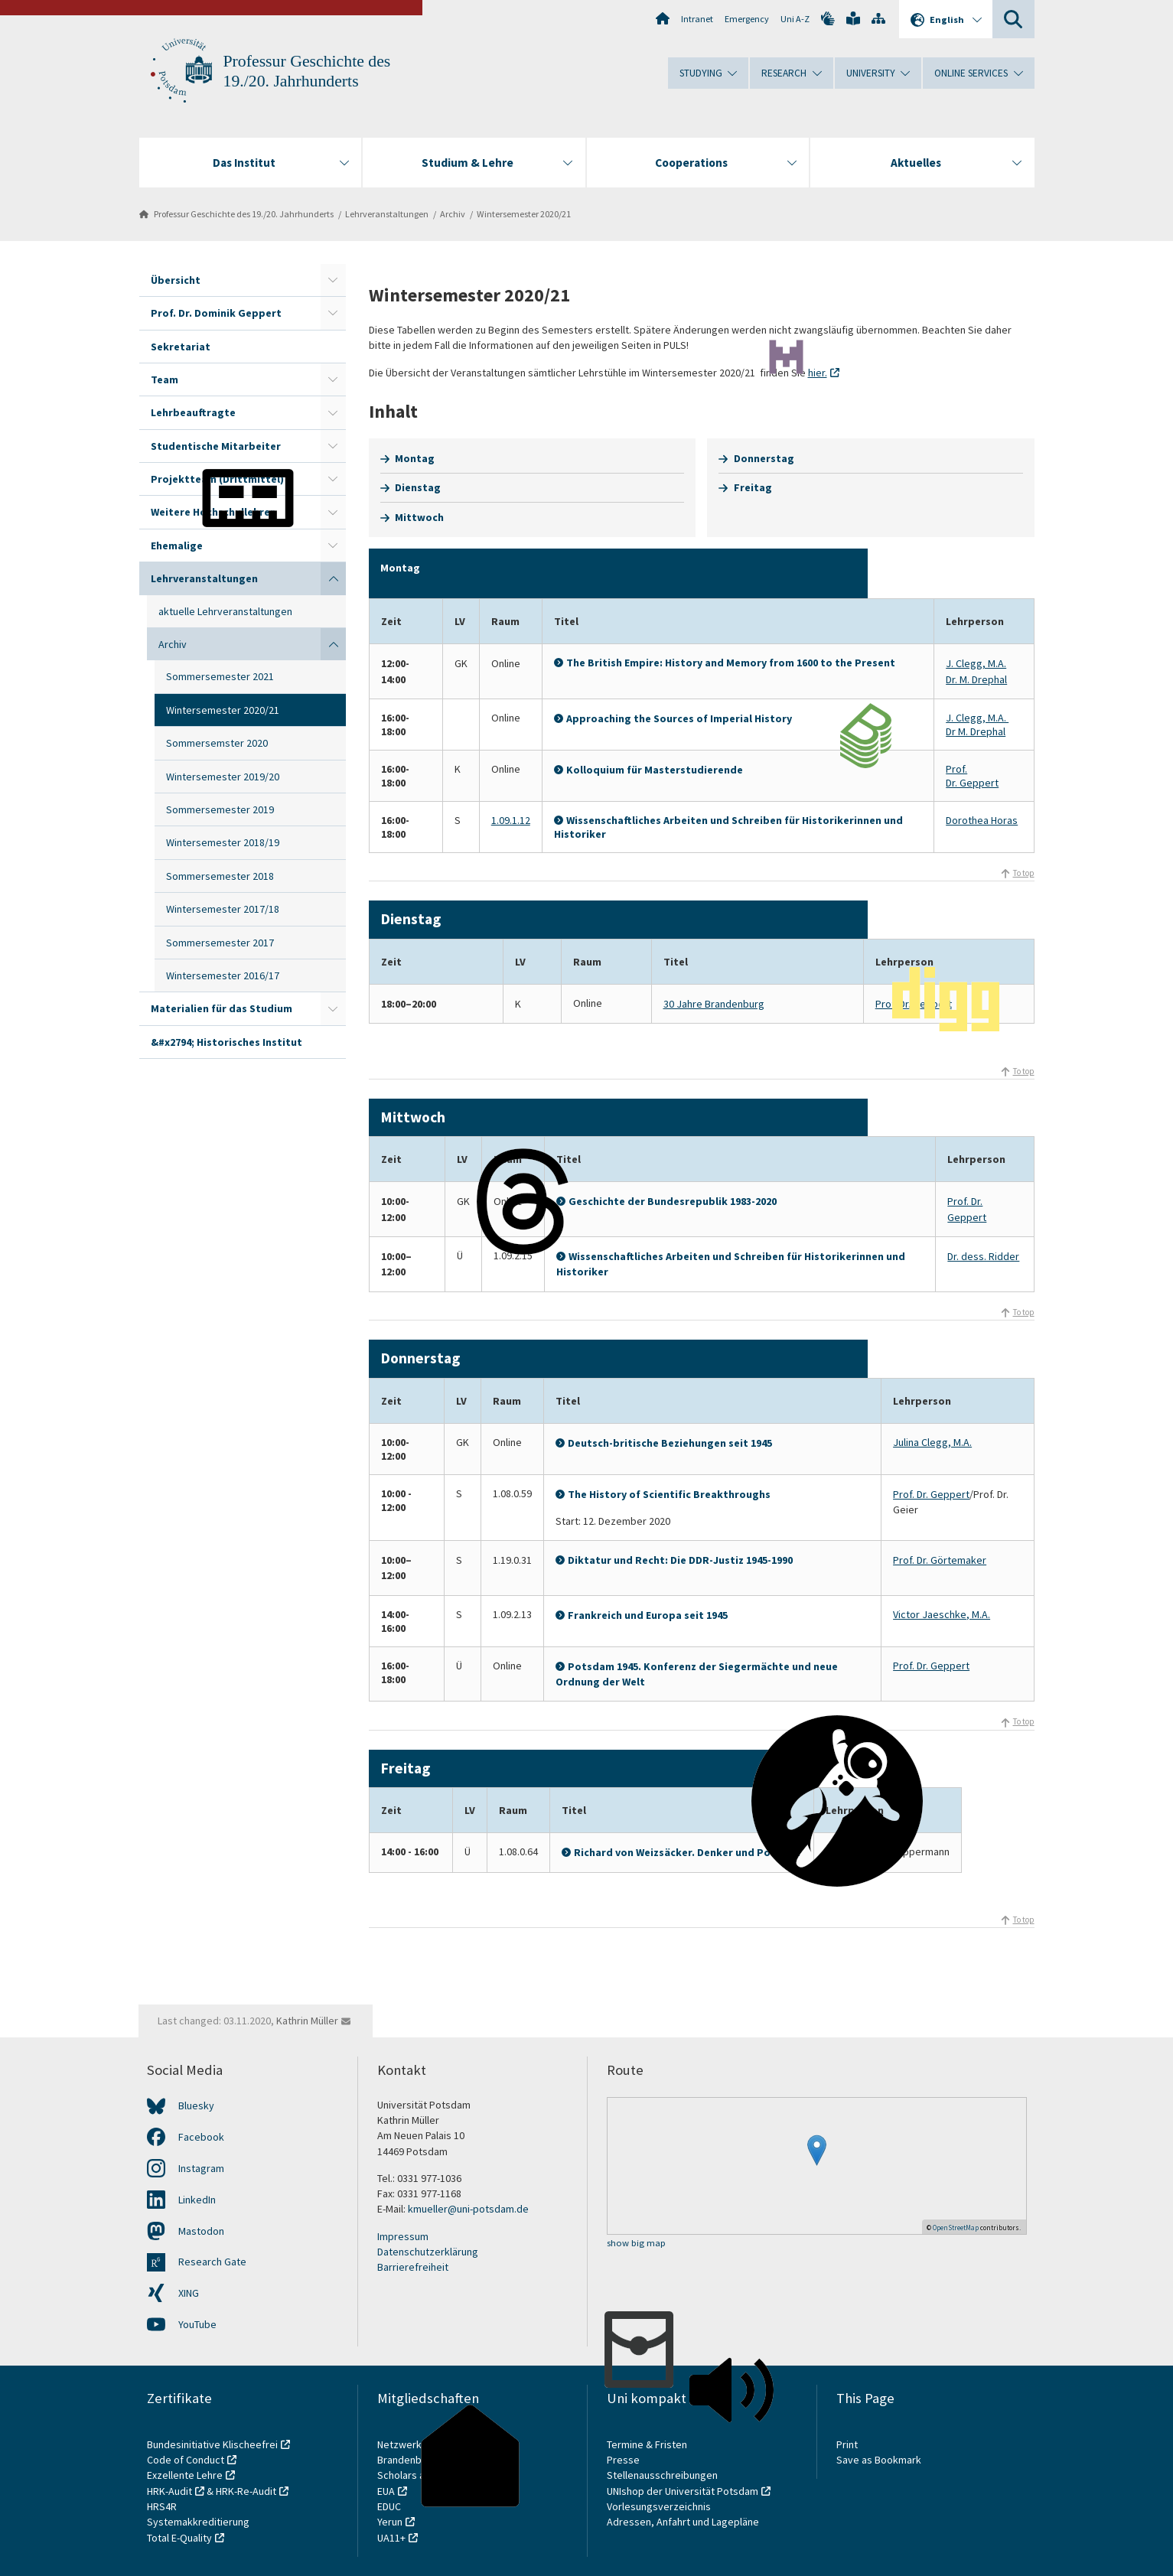 Image resolution: width=1173 pixels, height=2576 pixels. I want to click on open the Threads app, so click(522, 1201).